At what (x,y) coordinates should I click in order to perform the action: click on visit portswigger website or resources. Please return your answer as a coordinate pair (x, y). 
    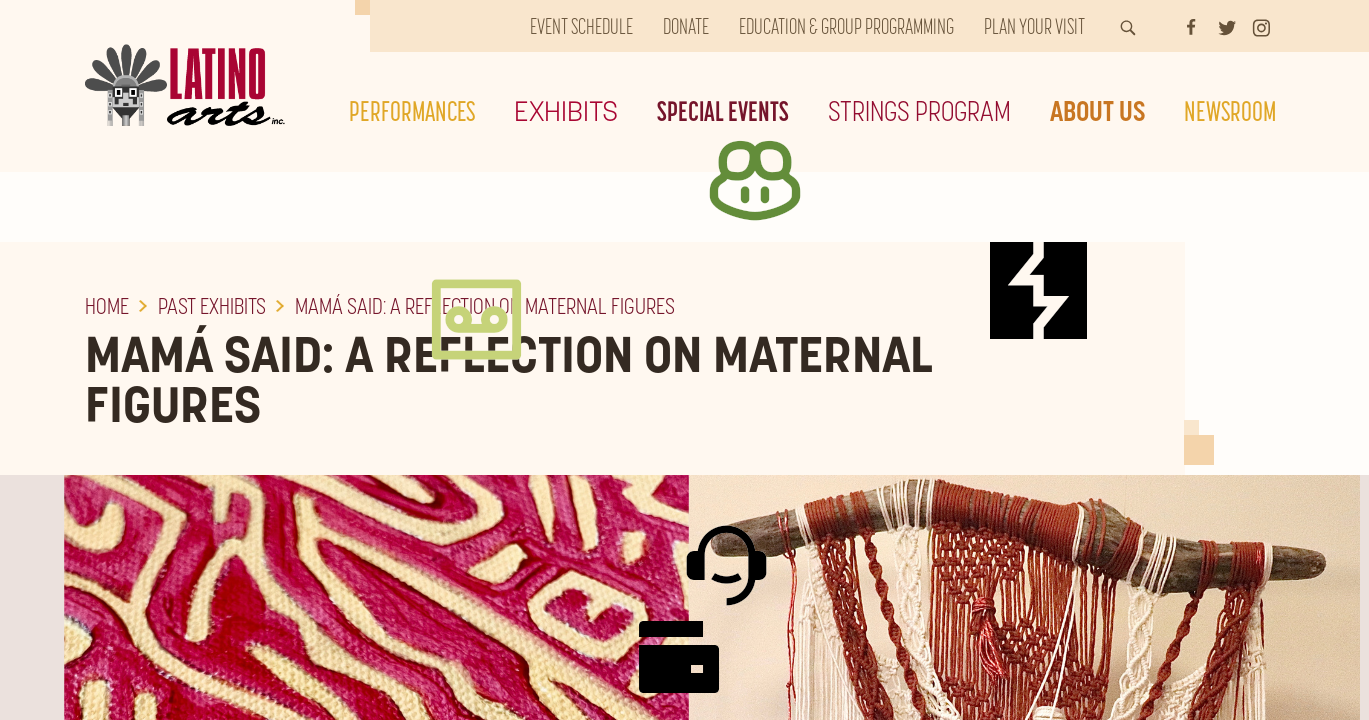
    Looking at the image, I should click on (1038, 290).